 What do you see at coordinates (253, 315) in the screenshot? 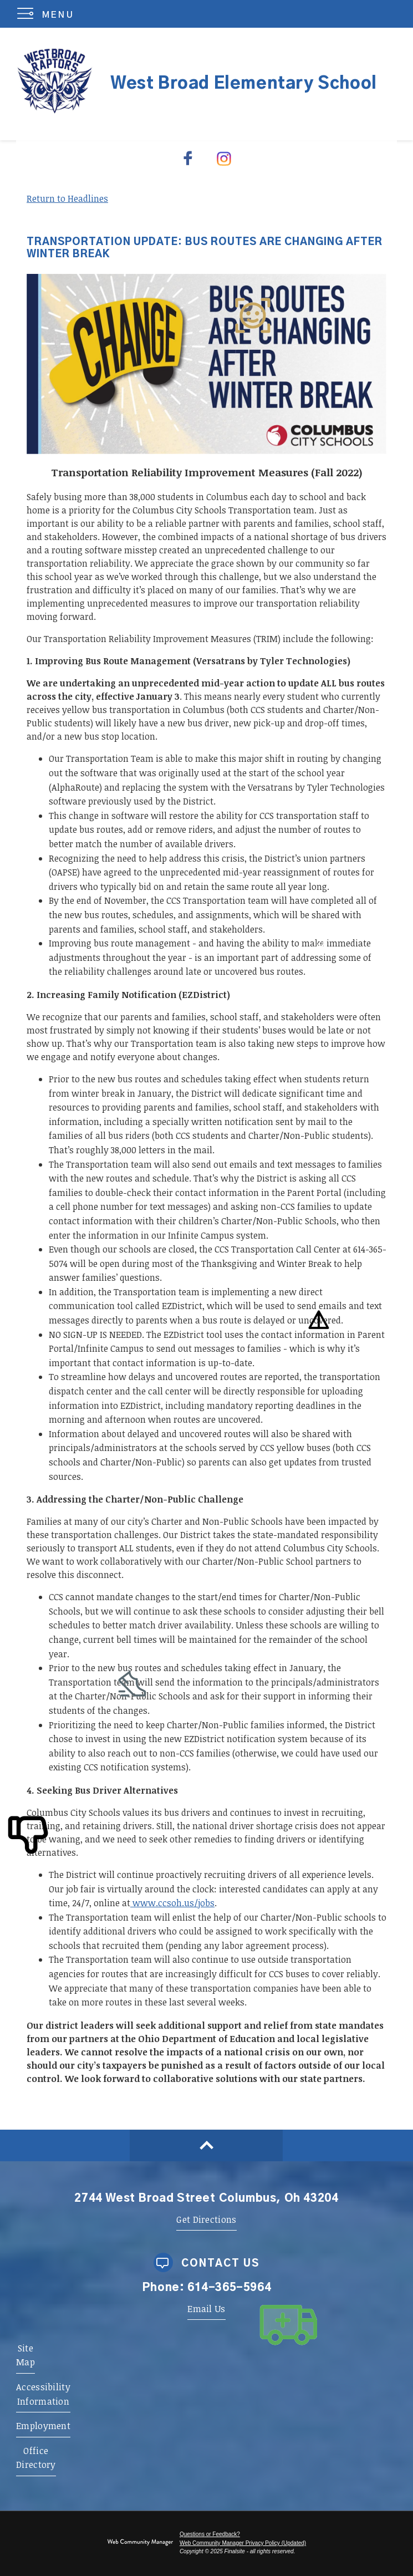
I see `scan face to unlock or authenticate` at bounding box center [253, 315].